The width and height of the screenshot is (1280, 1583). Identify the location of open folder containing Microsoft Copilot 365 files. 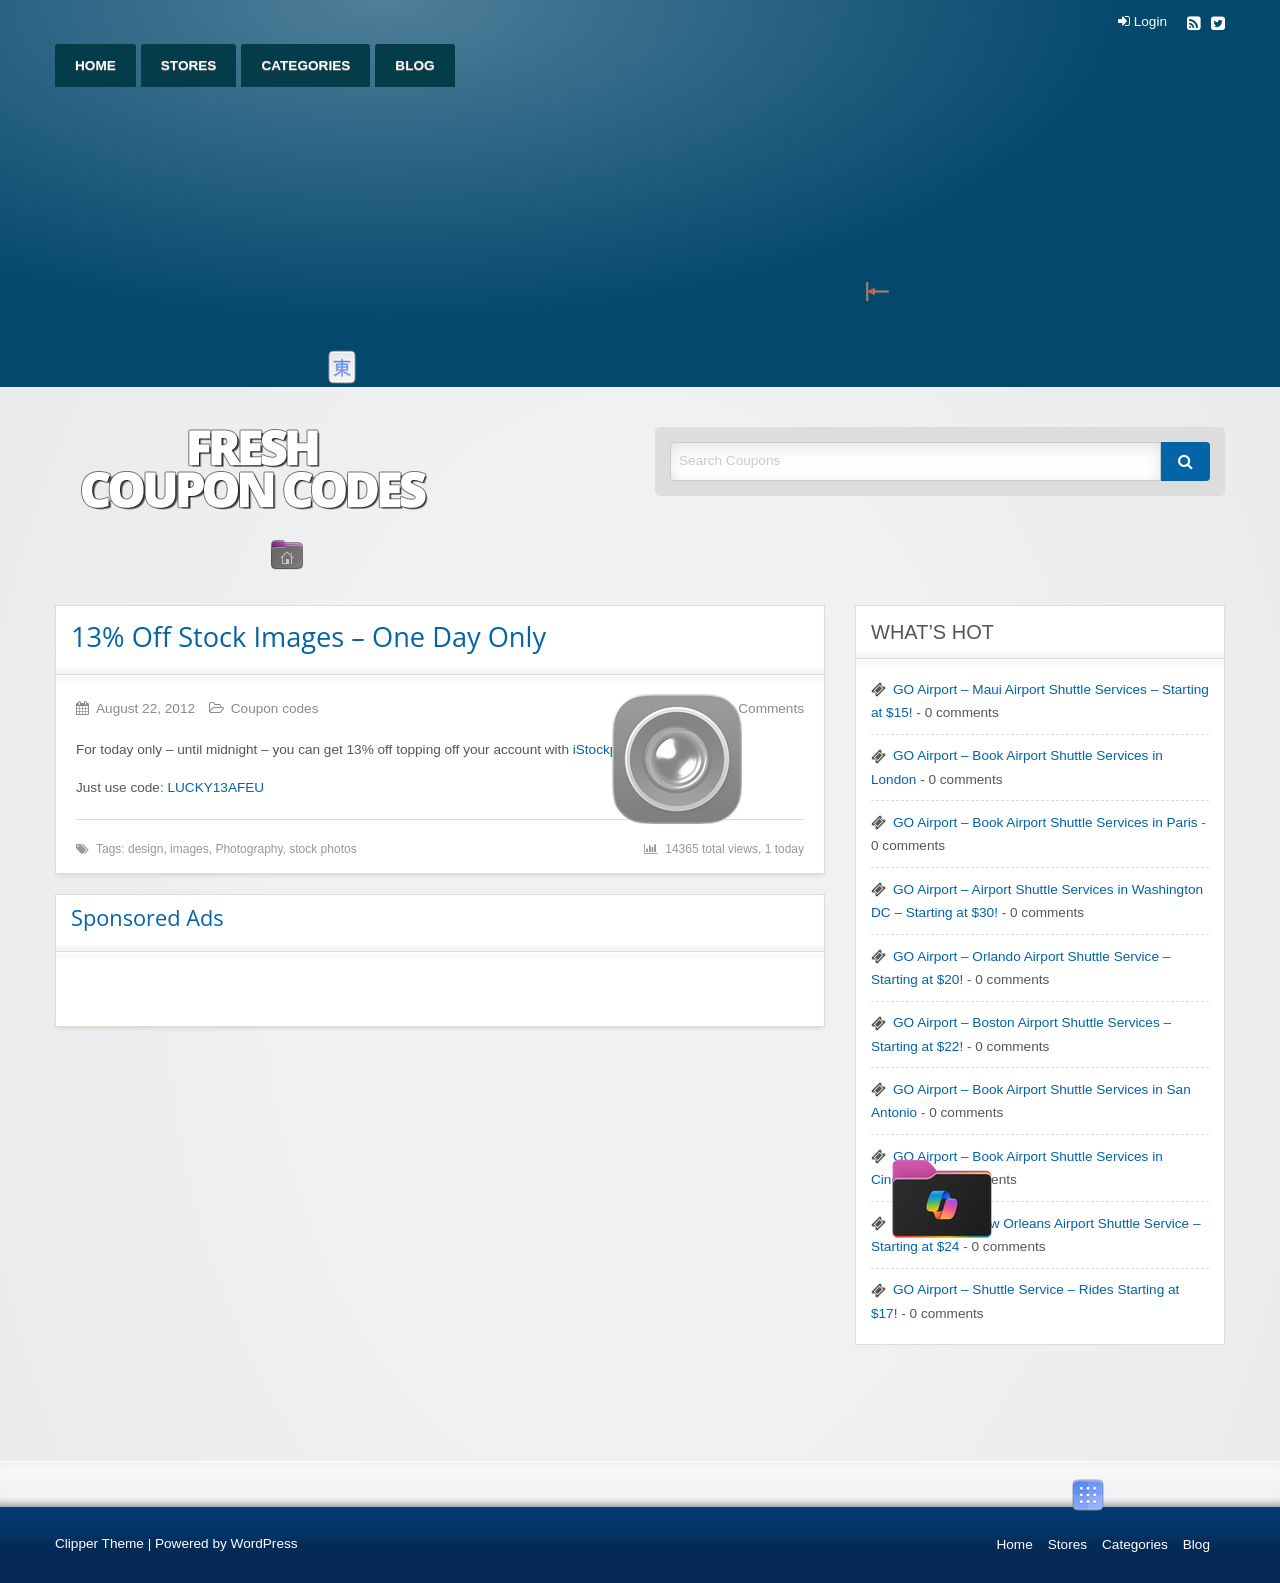
(941, 1201).